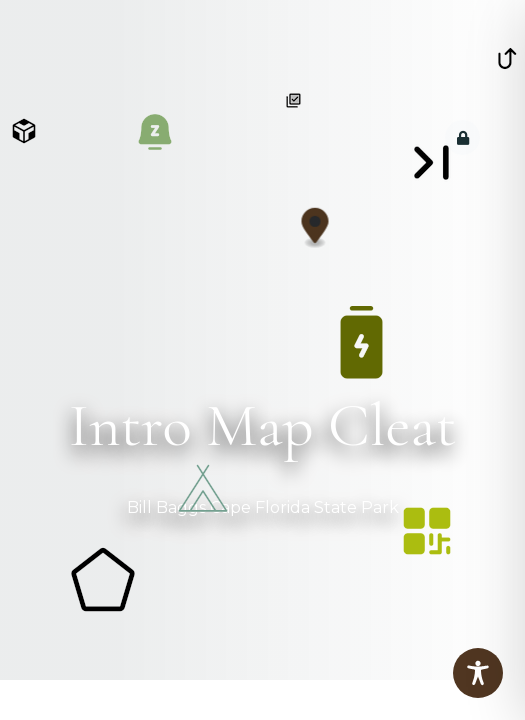  Describe the element at coordinates (24, 131) in the screenshot. I see `open codesandbox development environment` at that location.